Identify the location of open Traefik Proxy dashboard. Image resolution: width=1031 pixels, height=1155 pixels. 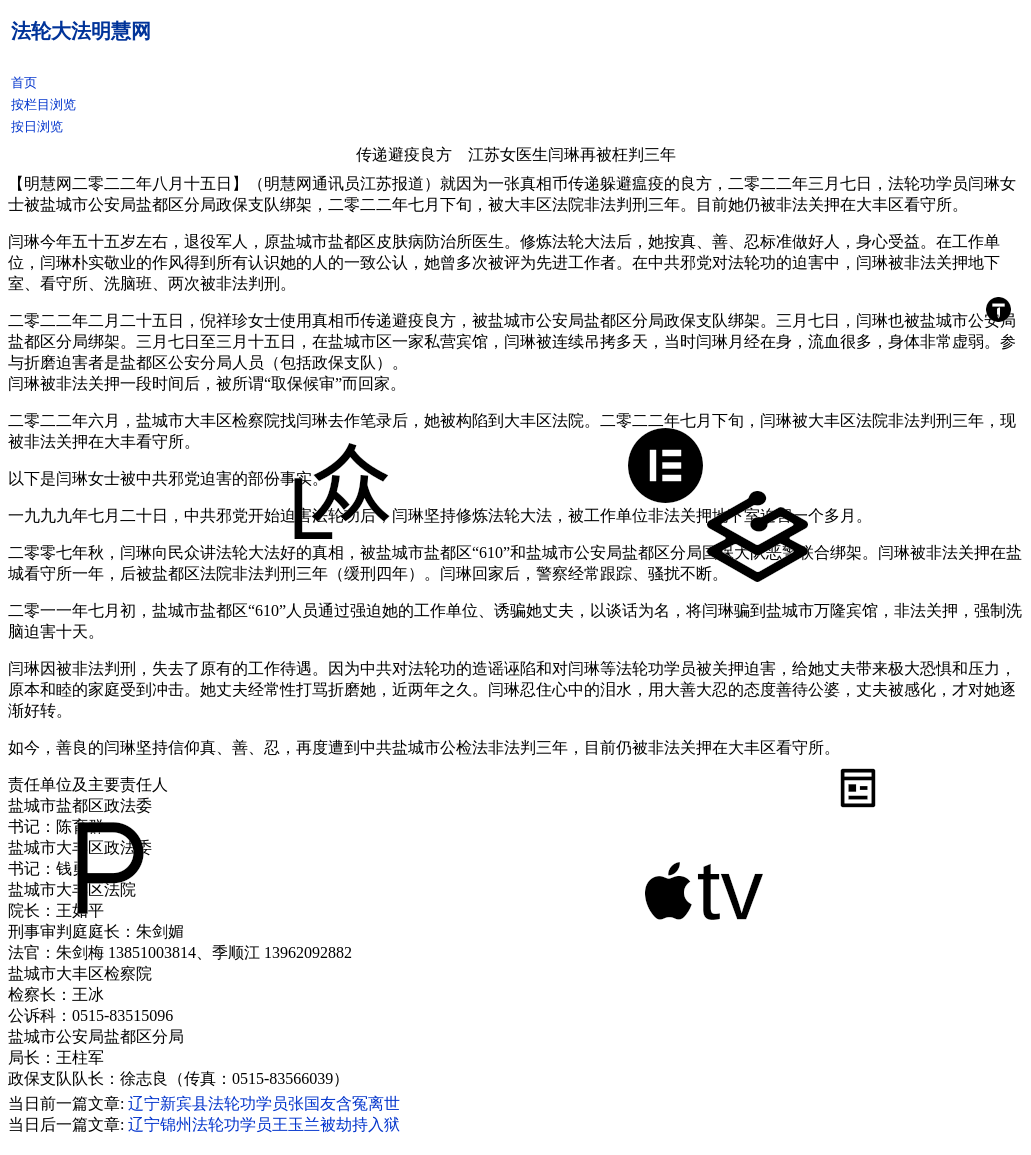
(757, 536).